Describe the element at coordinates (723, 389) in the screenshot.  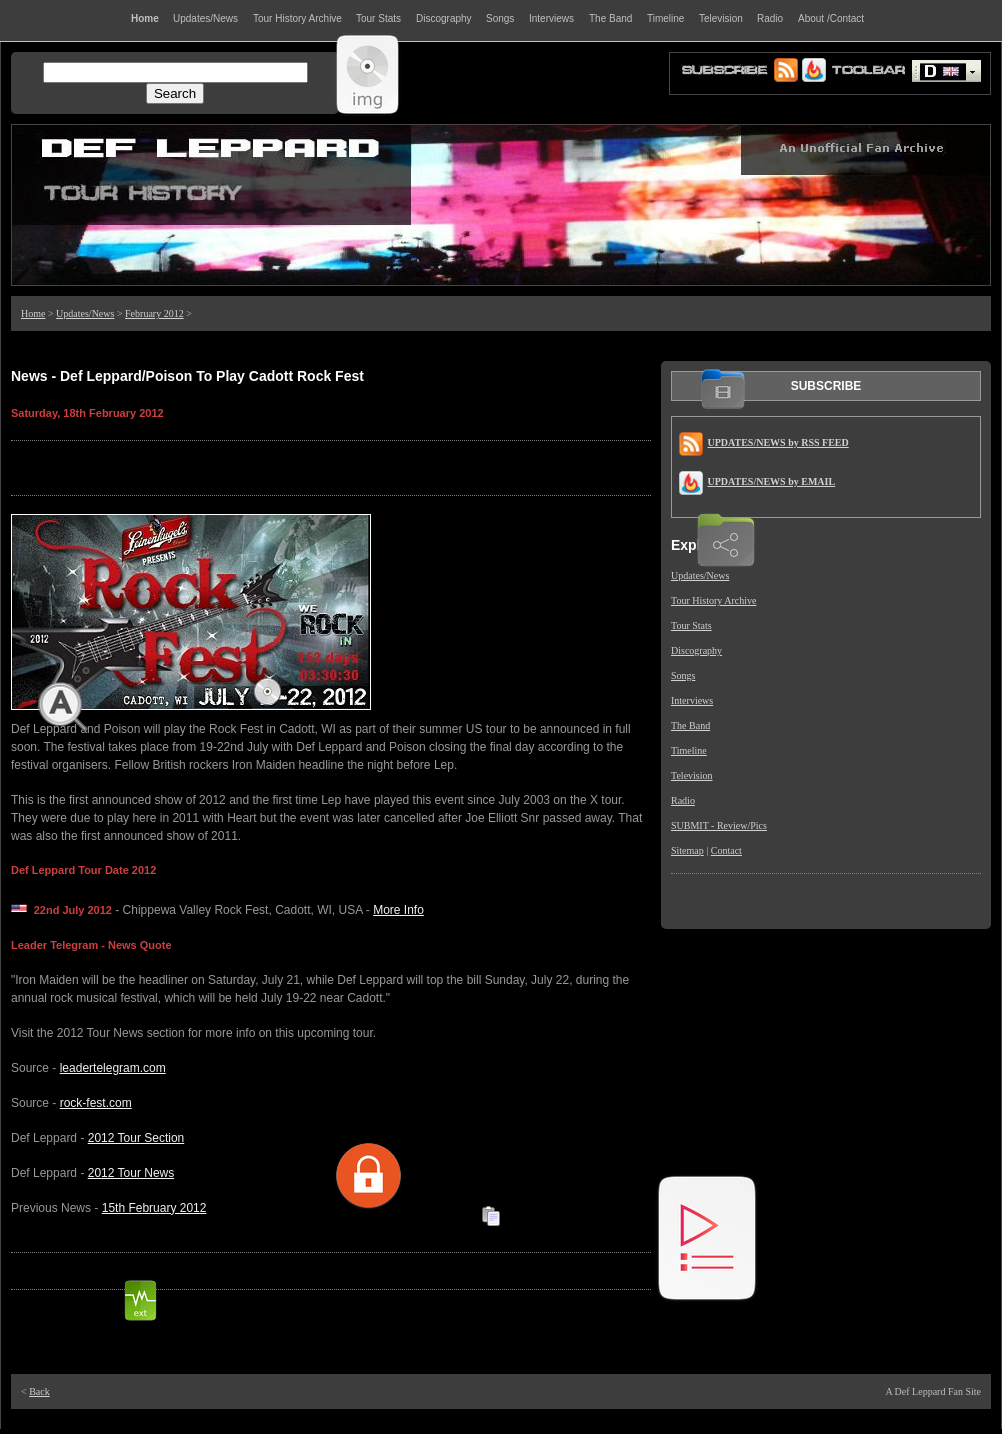
I see `open your videos folder` at that location.